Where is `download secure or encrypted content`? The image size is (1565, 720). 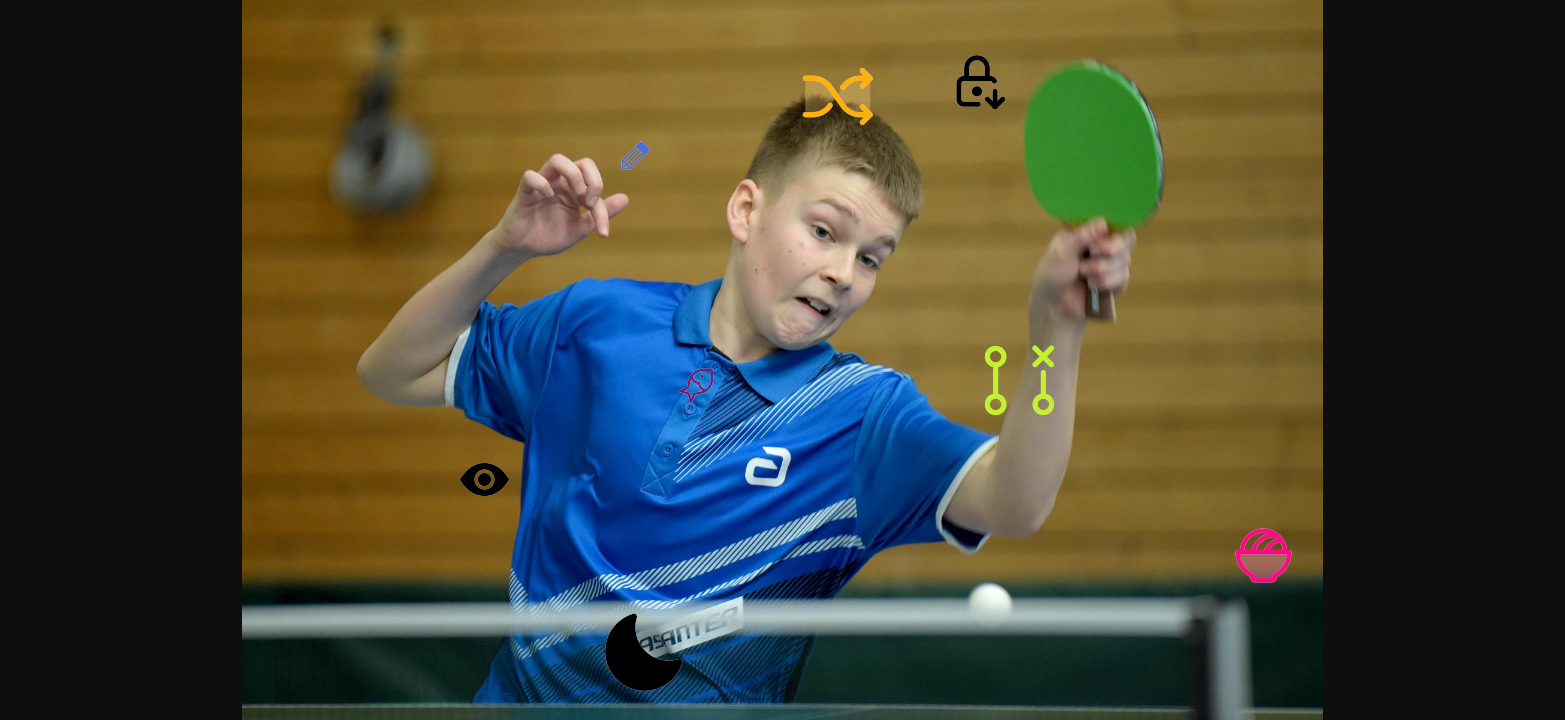
download secure or encrypted content is located at coordinates (977, 81).